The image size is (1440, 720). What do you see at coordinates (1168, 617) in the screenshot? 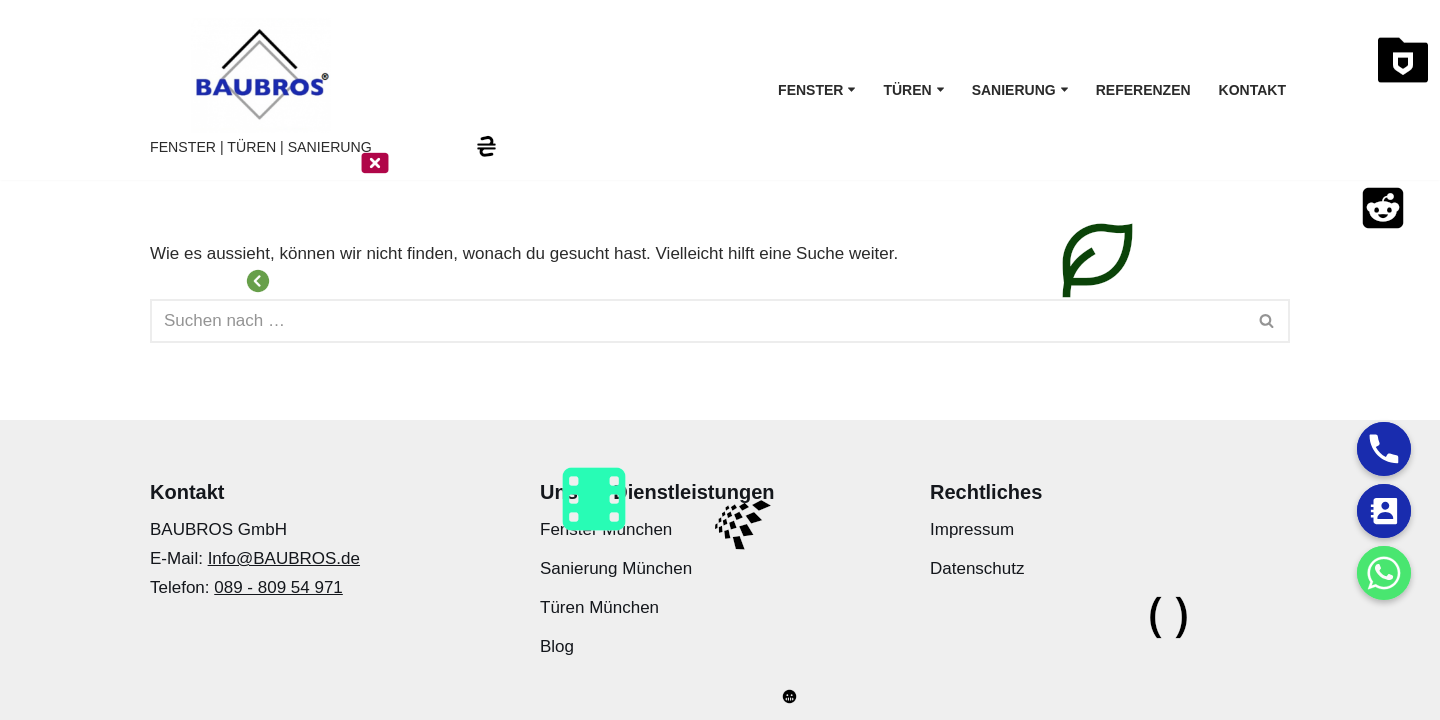
I see `insert parentheses in code editor` at bounding box center [1168, 617].